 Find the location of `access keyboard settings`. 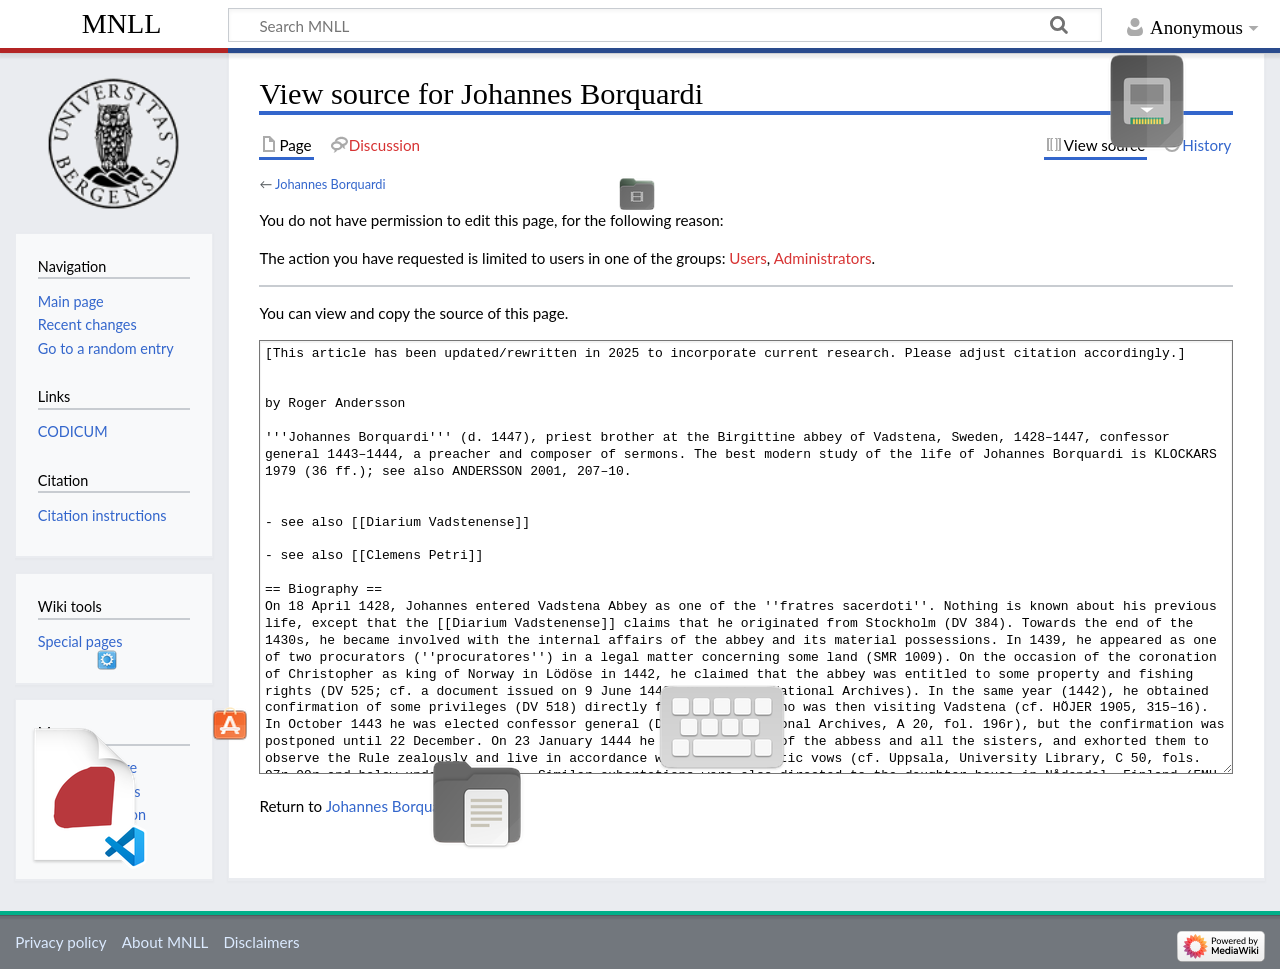

access keyboard settings is located at coordinates (722, 727).